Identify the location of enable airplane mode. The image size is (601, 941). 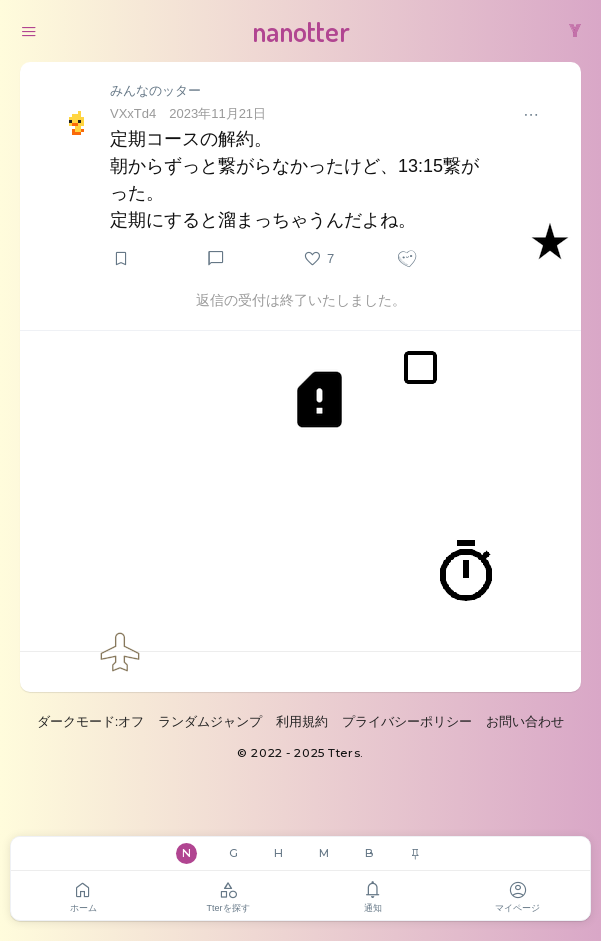
(120, 652).